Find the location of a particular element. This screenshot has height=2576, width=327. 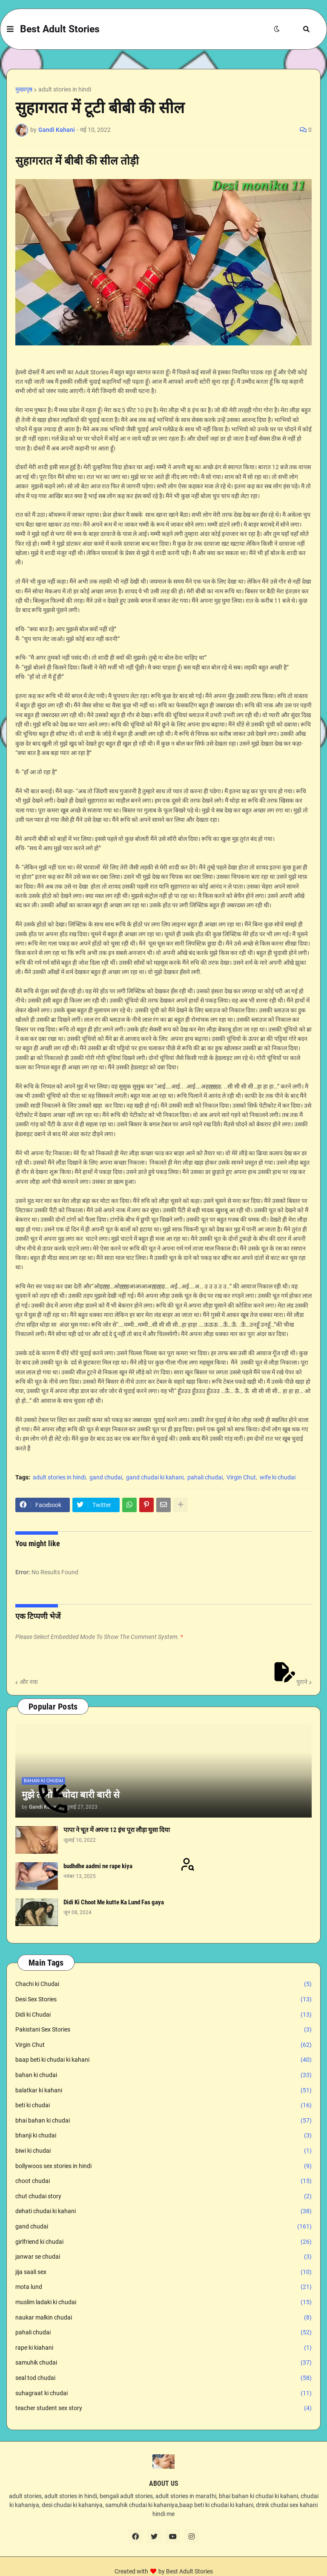

search for a user or contact is located at coordinates (188, 1864).